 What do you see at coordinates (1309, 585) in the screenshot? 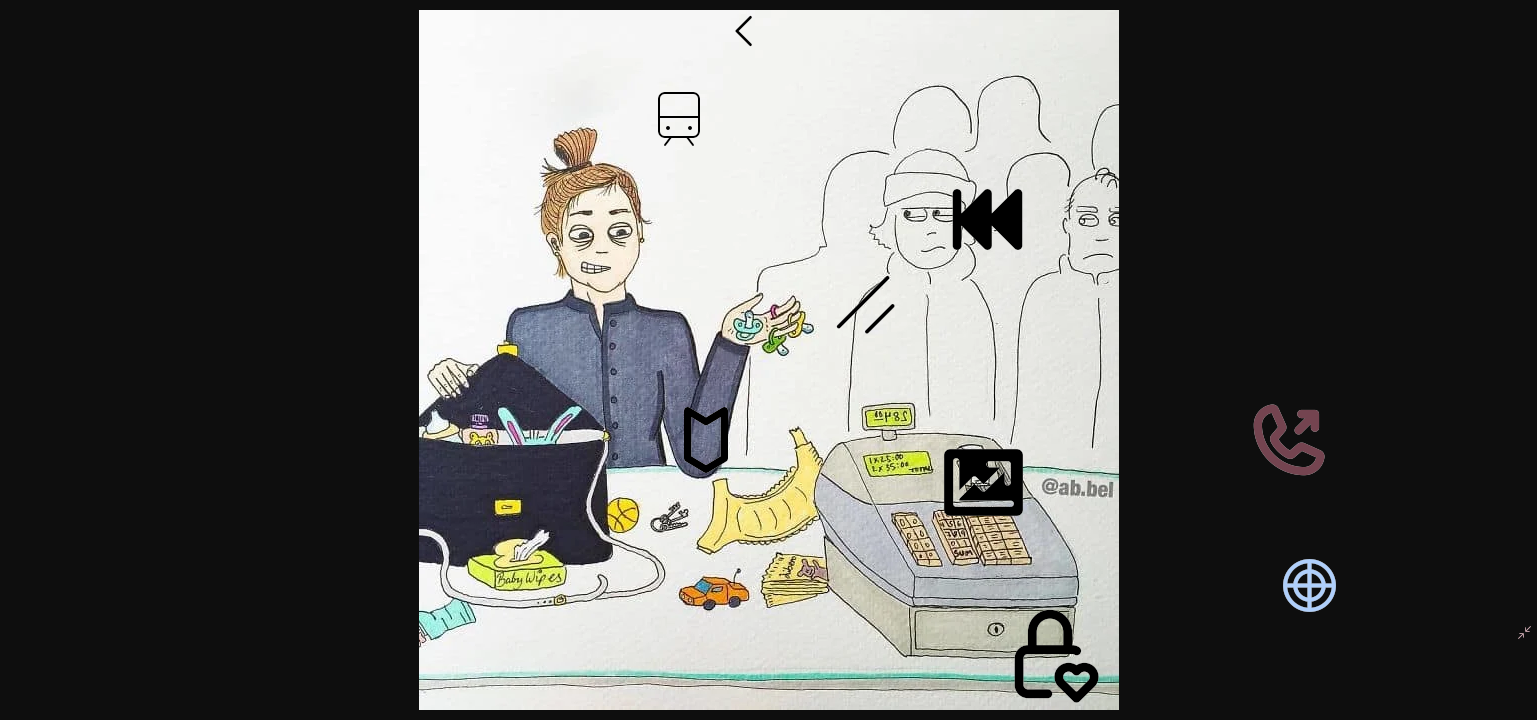
I see `view polar chart or radial data visualization` at bounding box center [1309, 585].